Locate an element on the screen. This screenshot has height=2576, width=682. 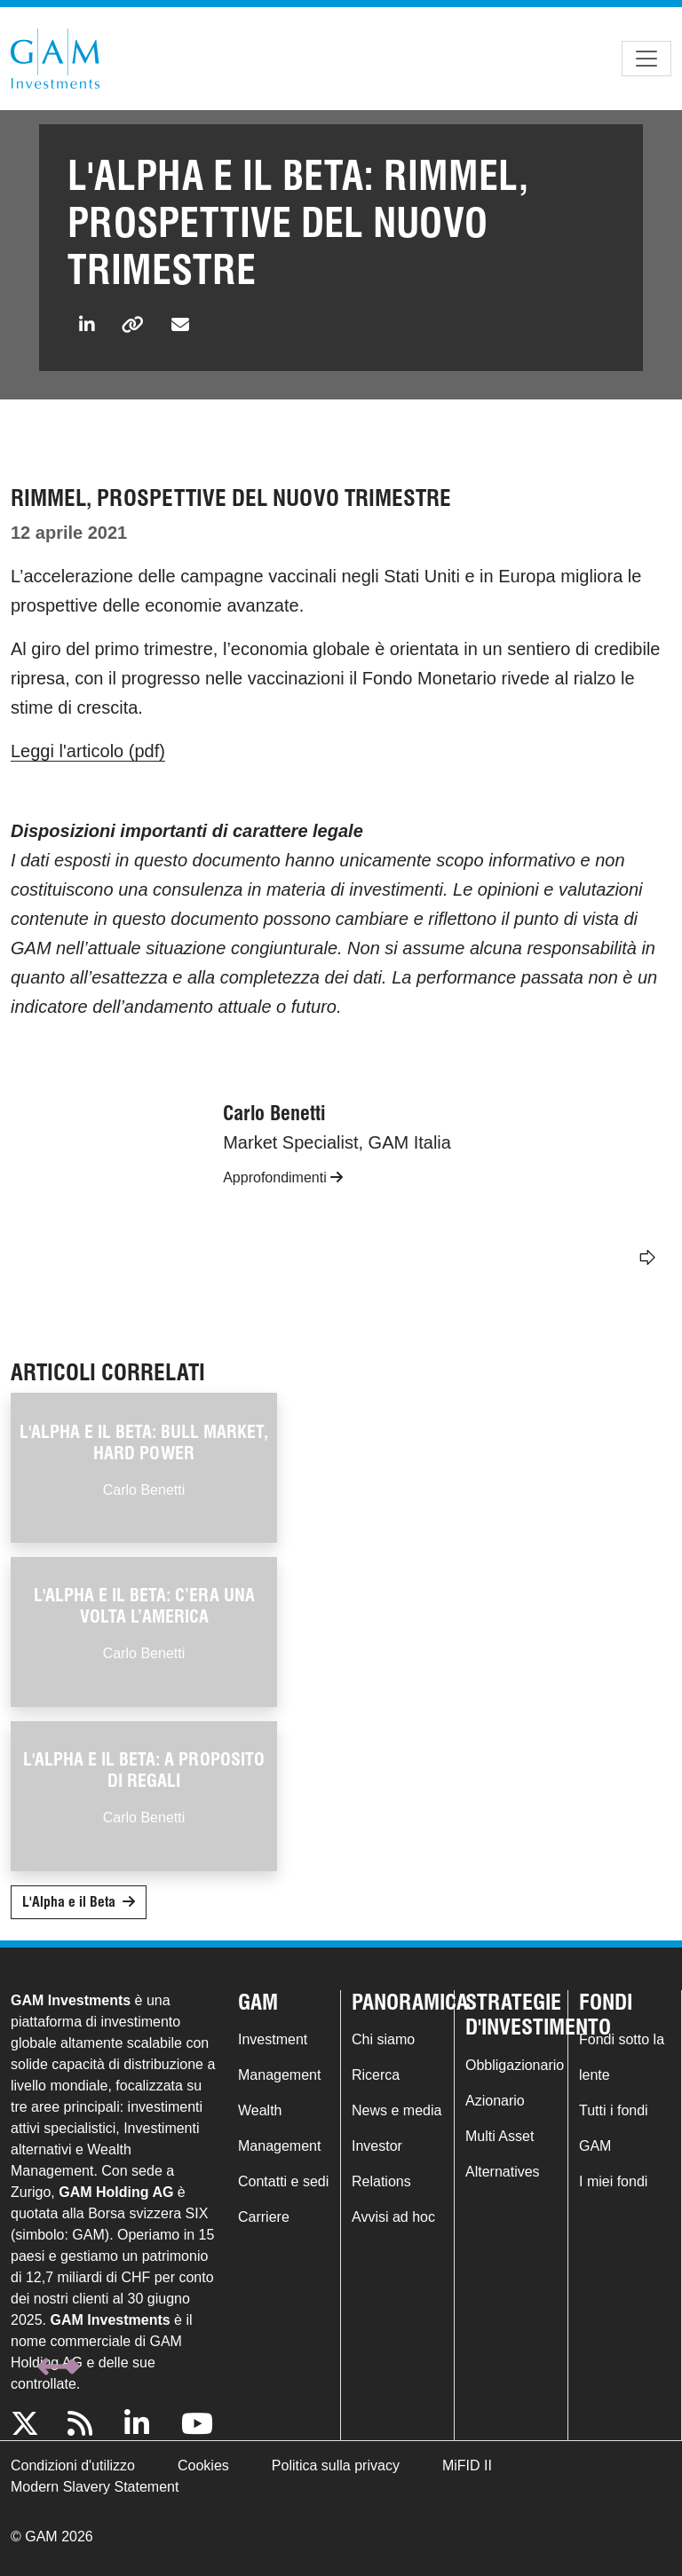
navigate to the next item or step is located at coordinates (646, 1257).